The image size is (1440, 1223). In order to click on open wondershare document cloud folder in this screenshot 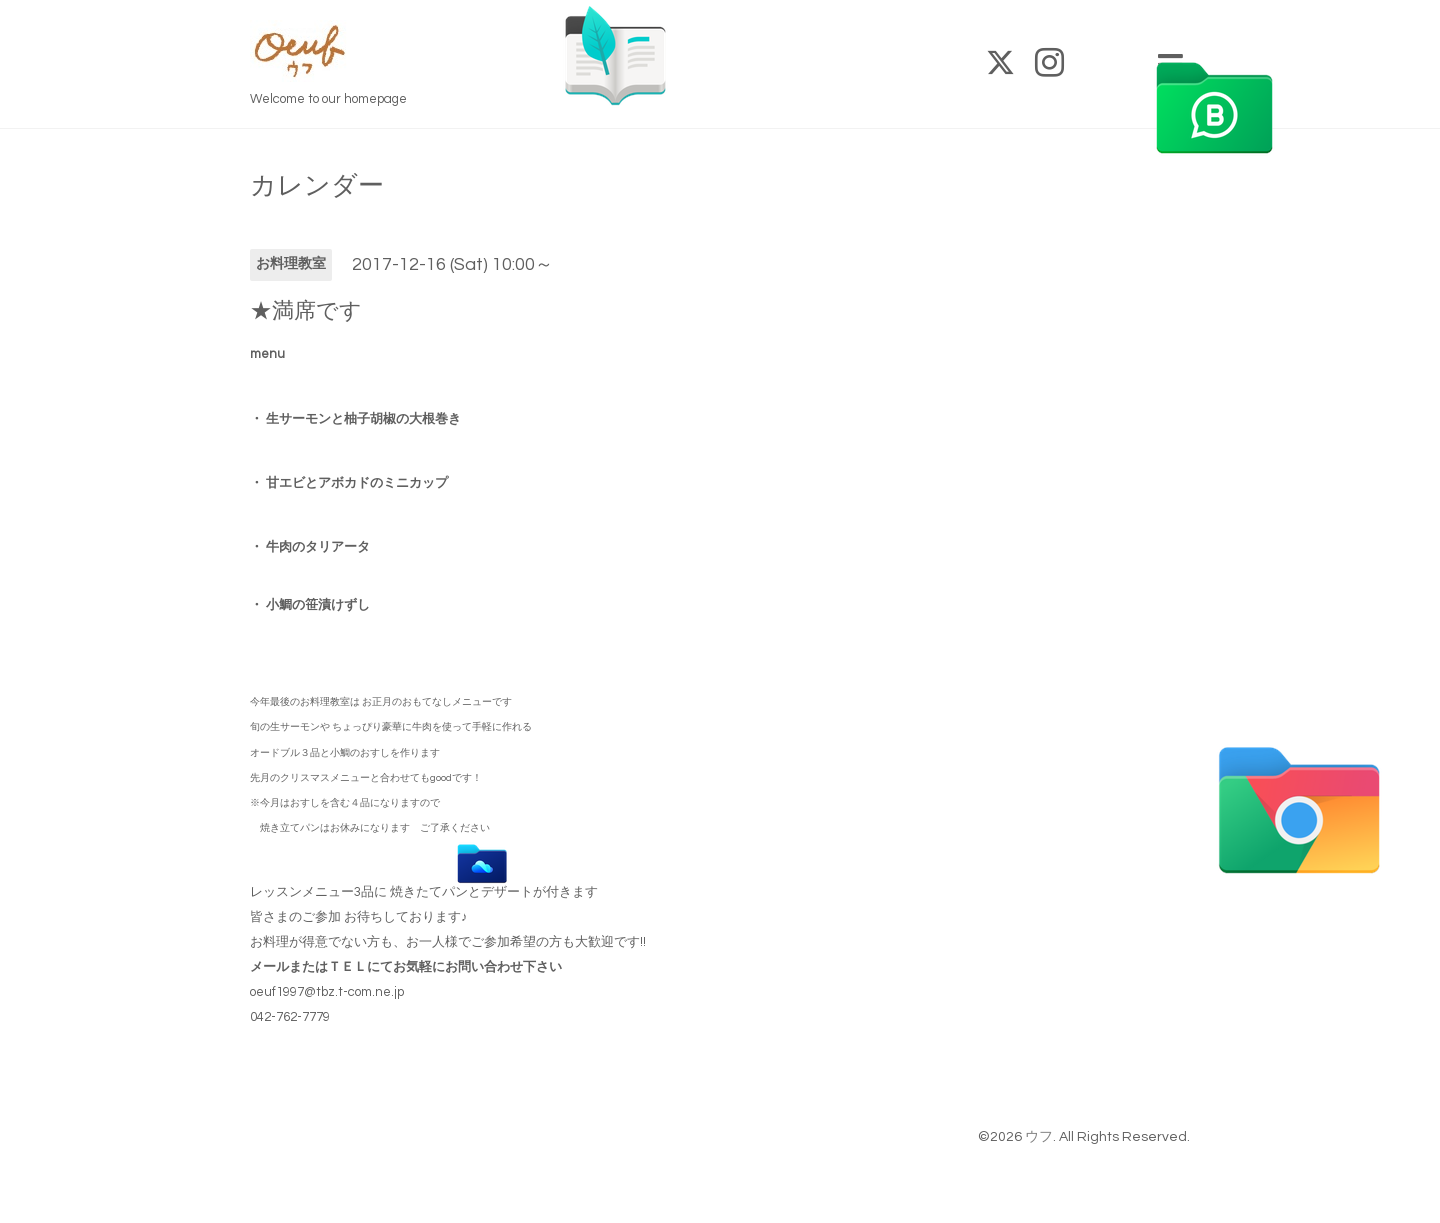, I will do `click(482, 865)`.